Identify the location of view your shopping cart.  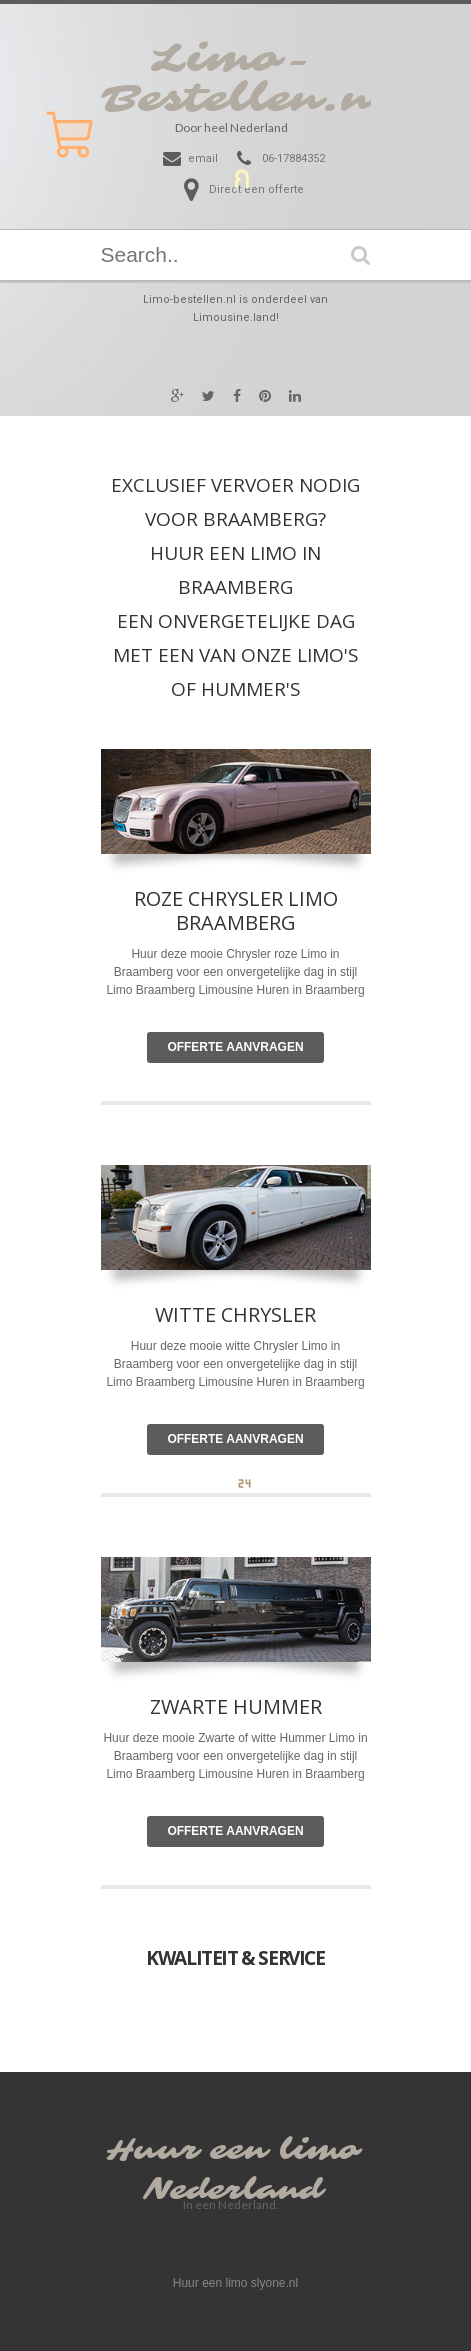
(70, 135).